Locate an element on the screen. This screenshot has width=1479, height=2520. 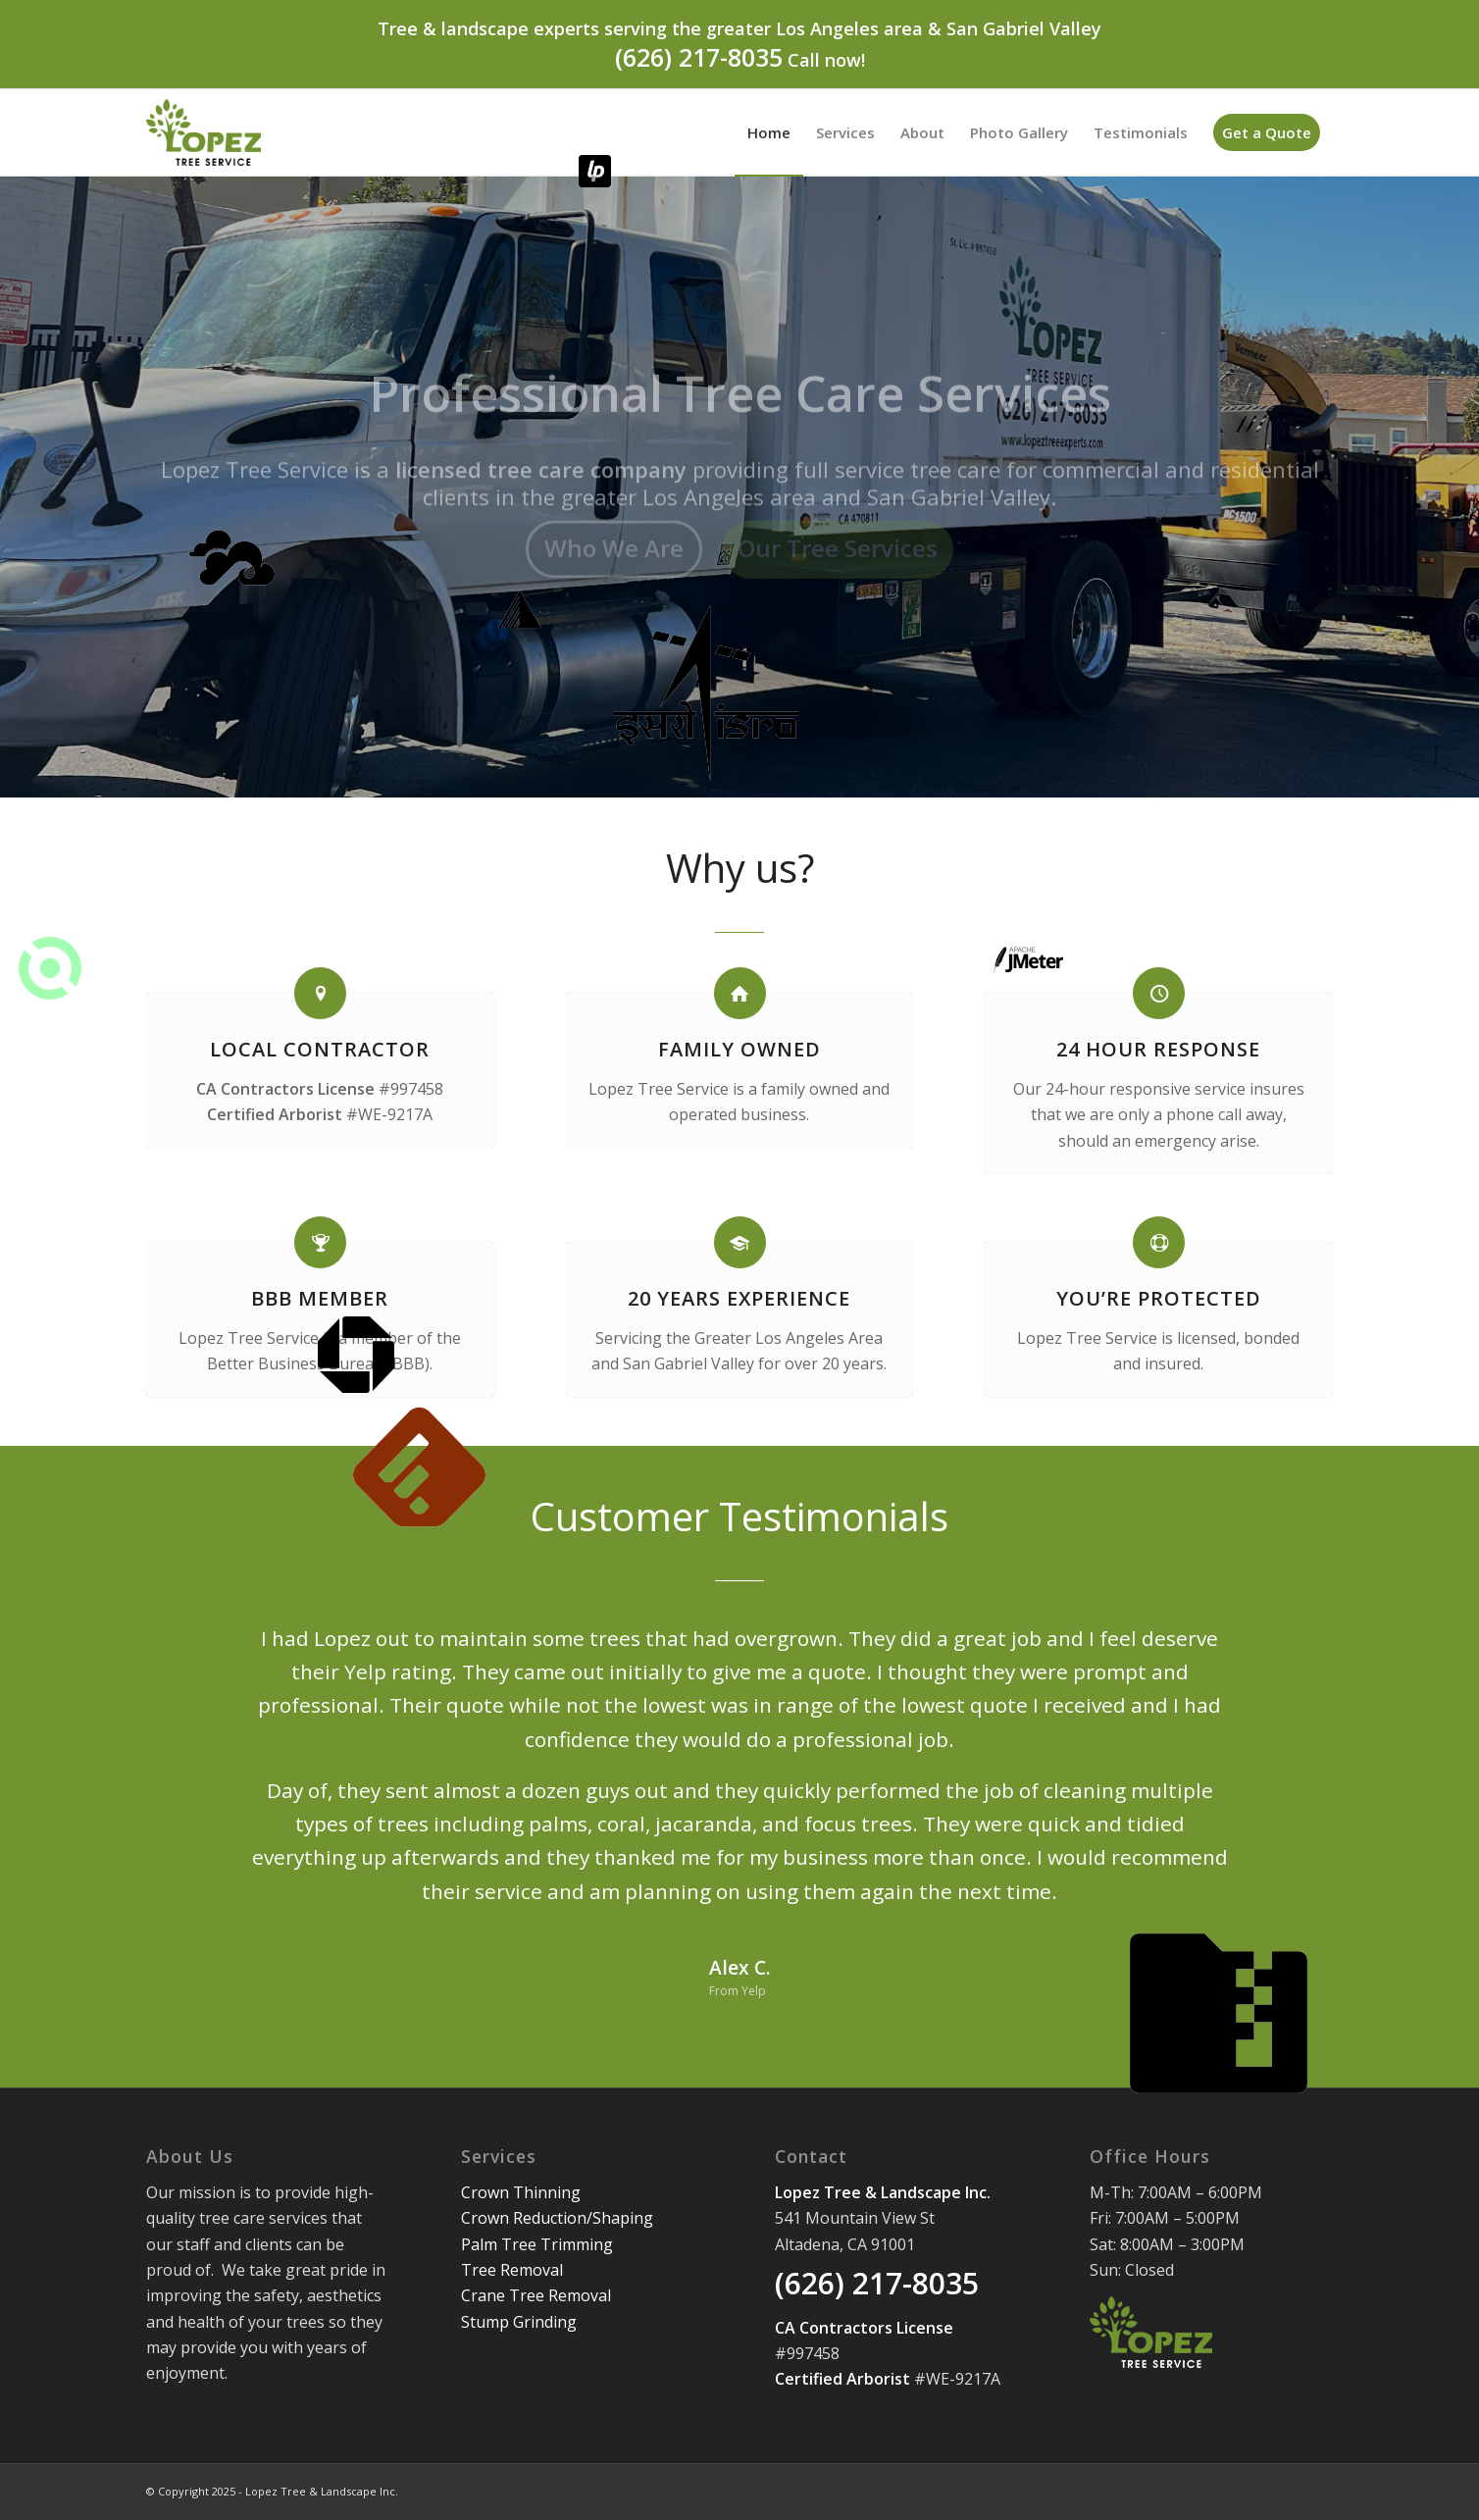
open compressed folder is located at coordinates (1218, 2013).